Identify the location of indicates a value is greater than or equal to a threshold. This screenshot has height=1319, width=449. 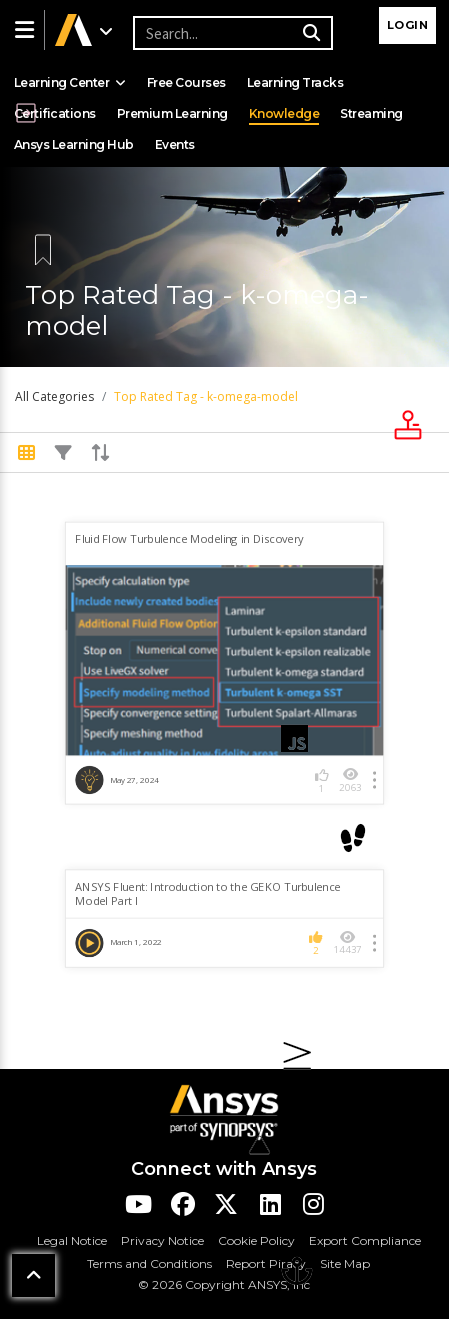
(296, 1056).